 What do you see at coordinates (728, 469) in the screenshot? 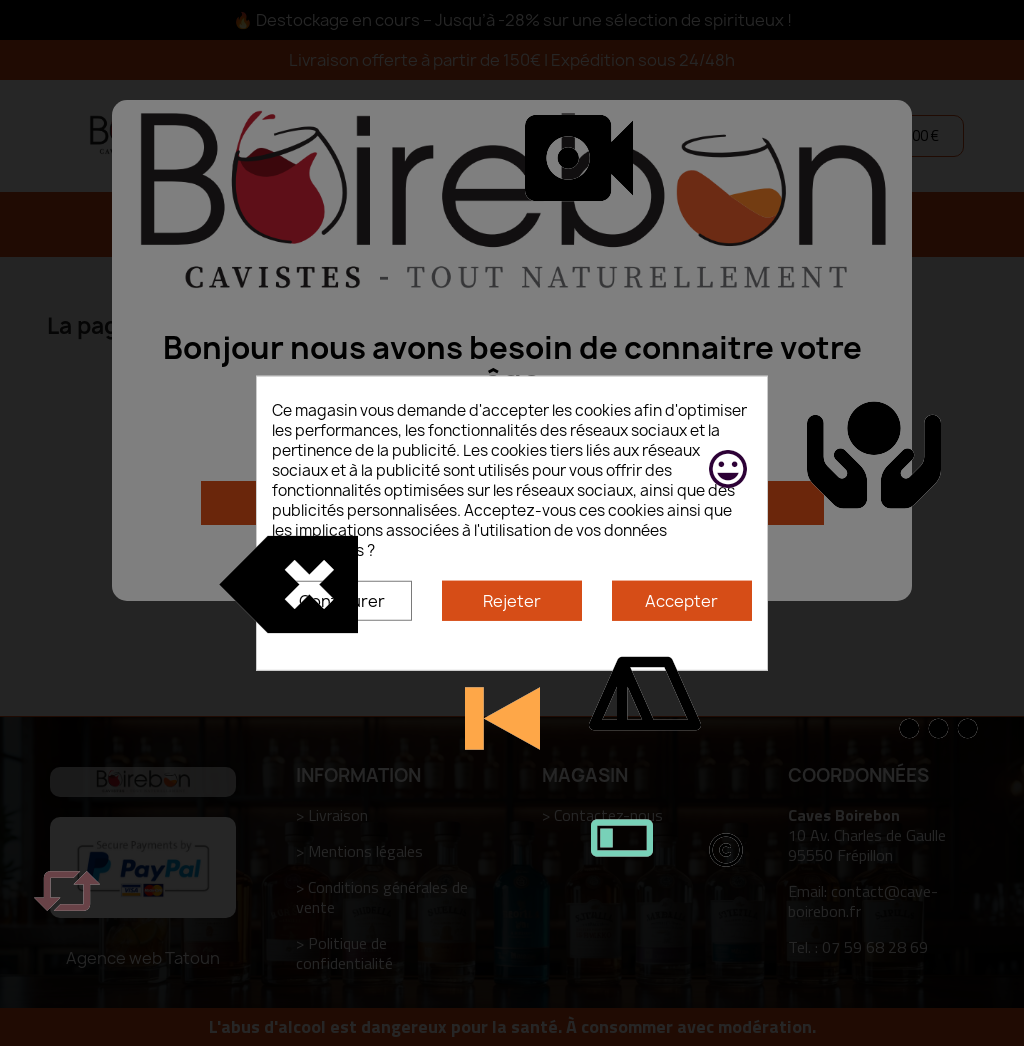
I see `rate your experience as positive` at bounding box center [728, 469].